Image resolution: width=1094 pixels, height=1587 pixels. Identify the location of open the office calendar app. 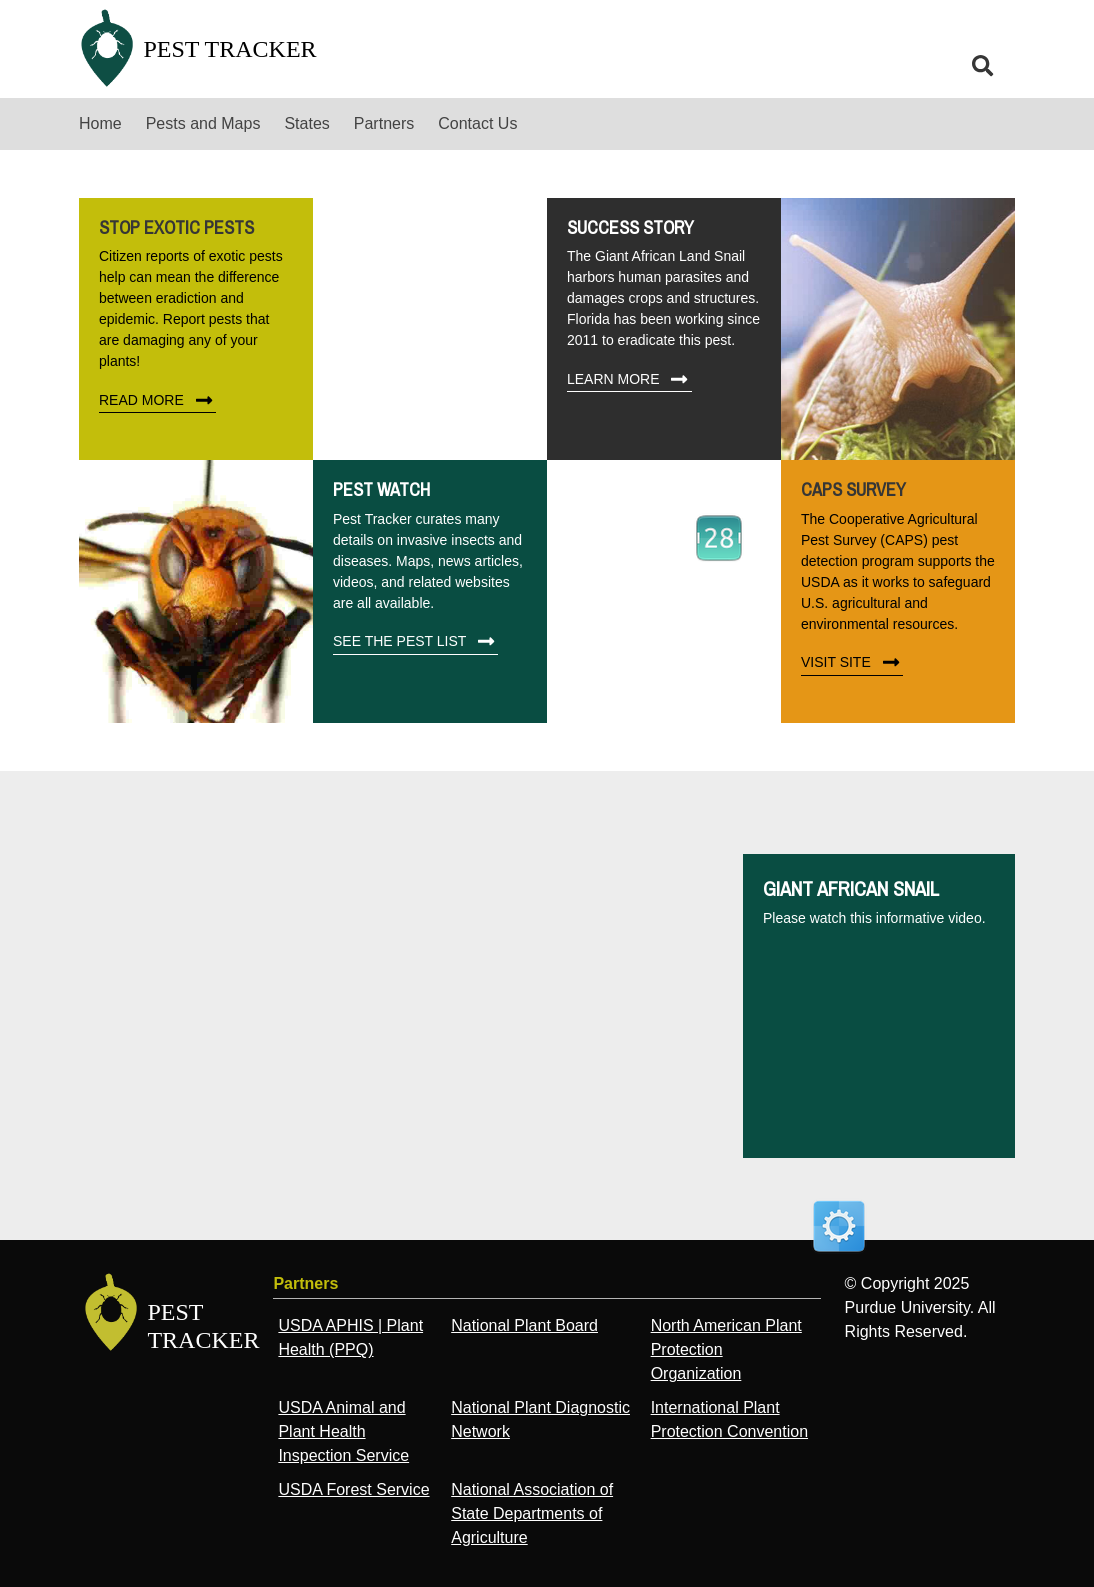
(719, 538).